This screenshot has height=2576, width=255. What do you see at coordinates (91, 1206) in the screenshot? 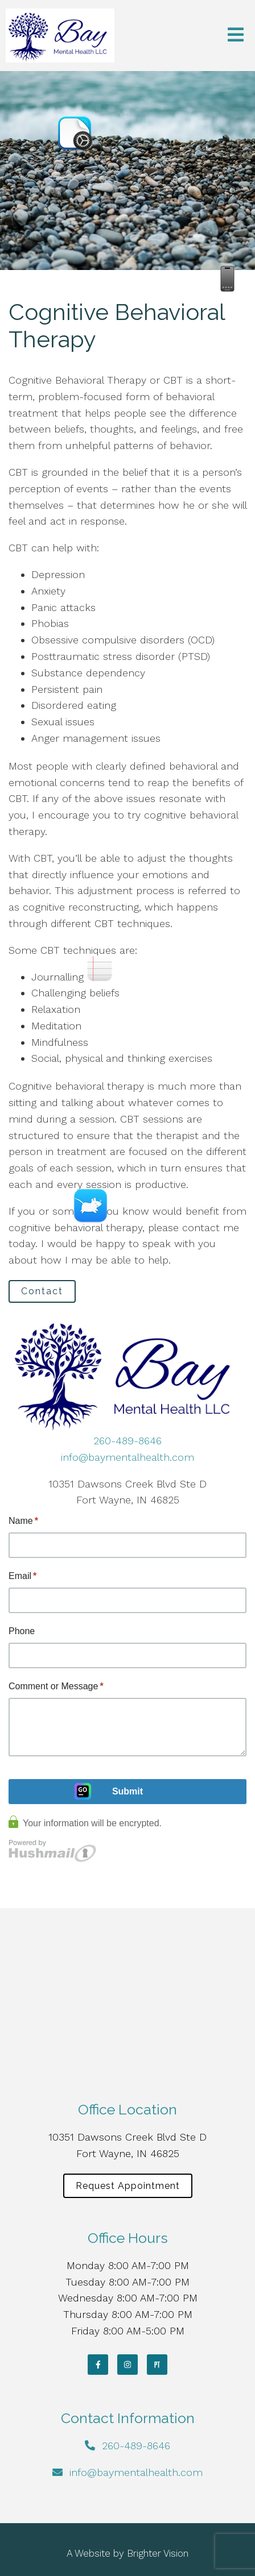
I see `launch xfce desktop environment` at bounding box center [91, 1206].